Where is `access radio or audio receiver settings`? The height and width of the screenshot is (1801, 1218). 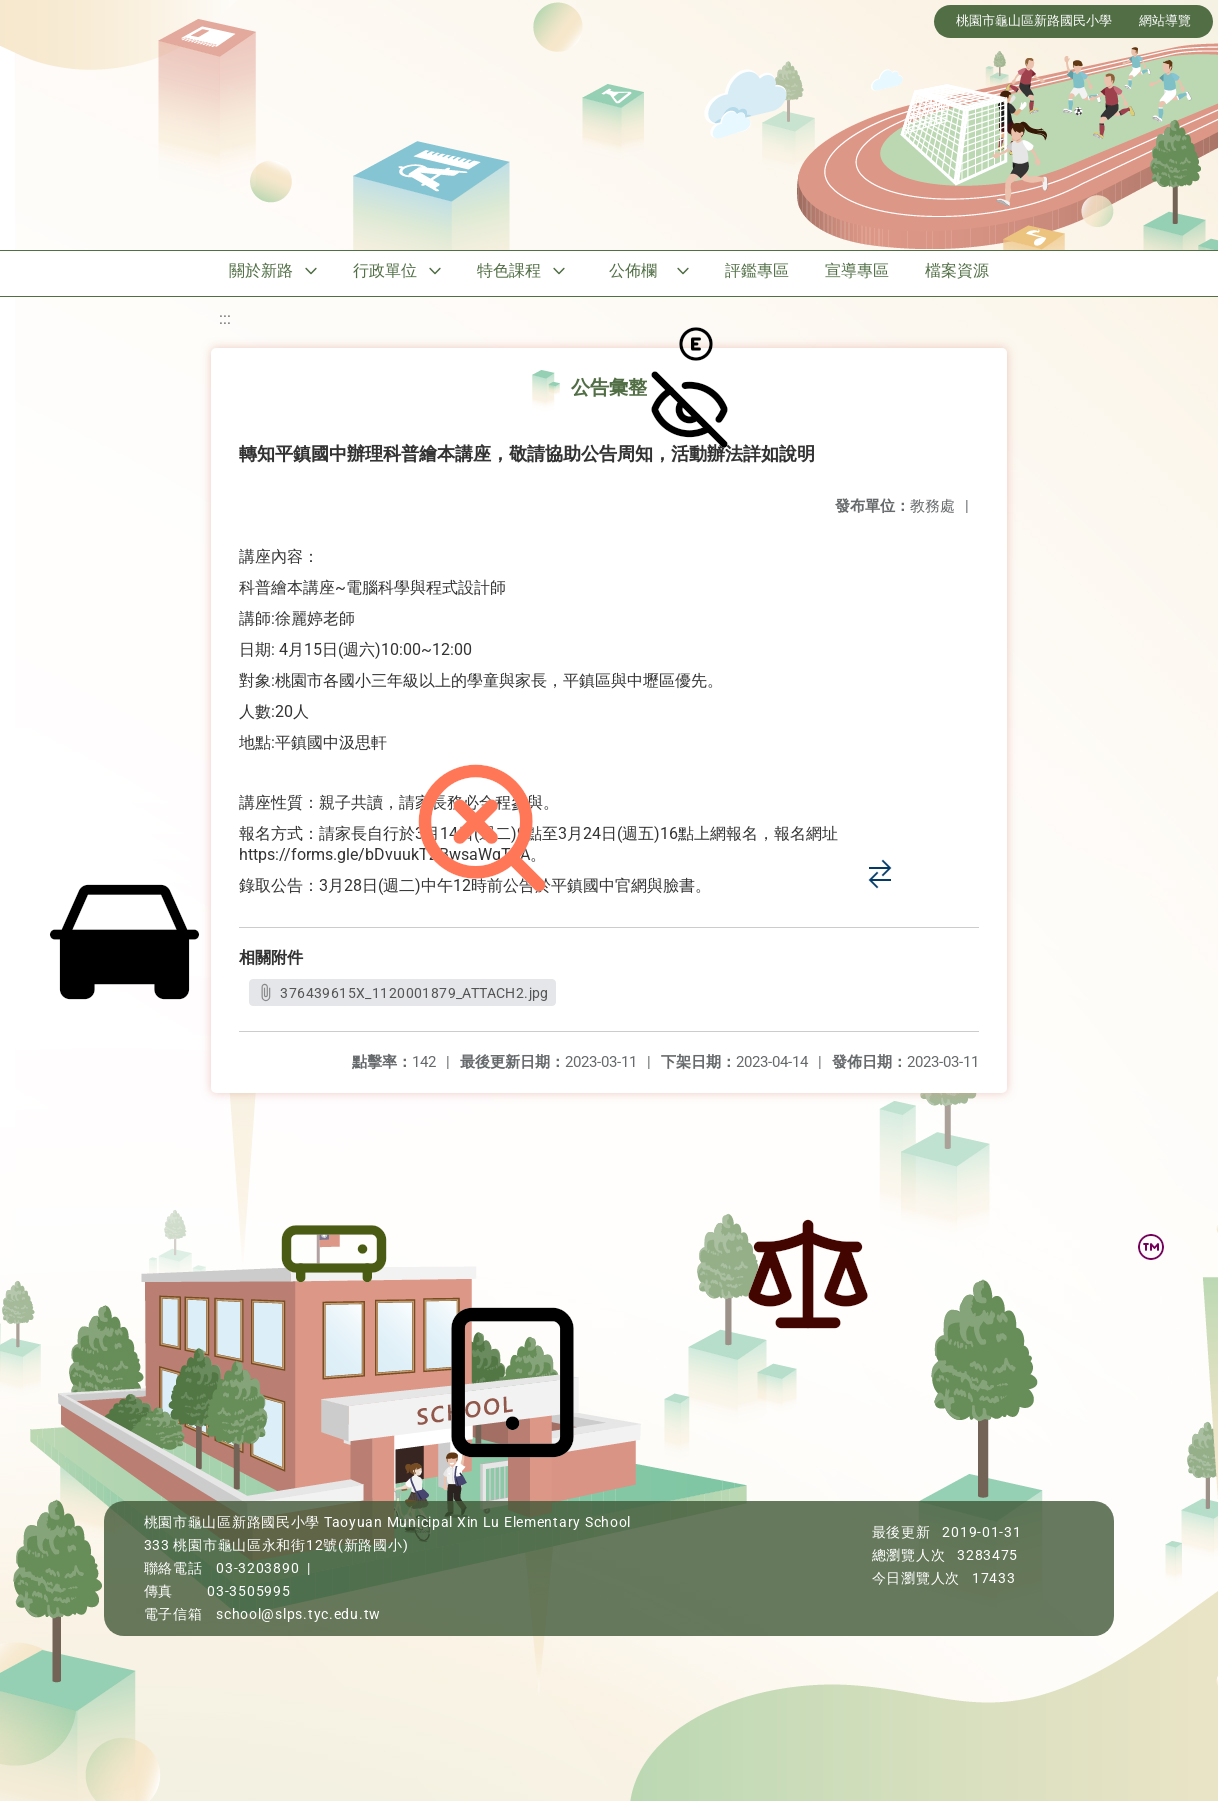 access radio or audio receiver settings is located at coordinates (334, 1249).